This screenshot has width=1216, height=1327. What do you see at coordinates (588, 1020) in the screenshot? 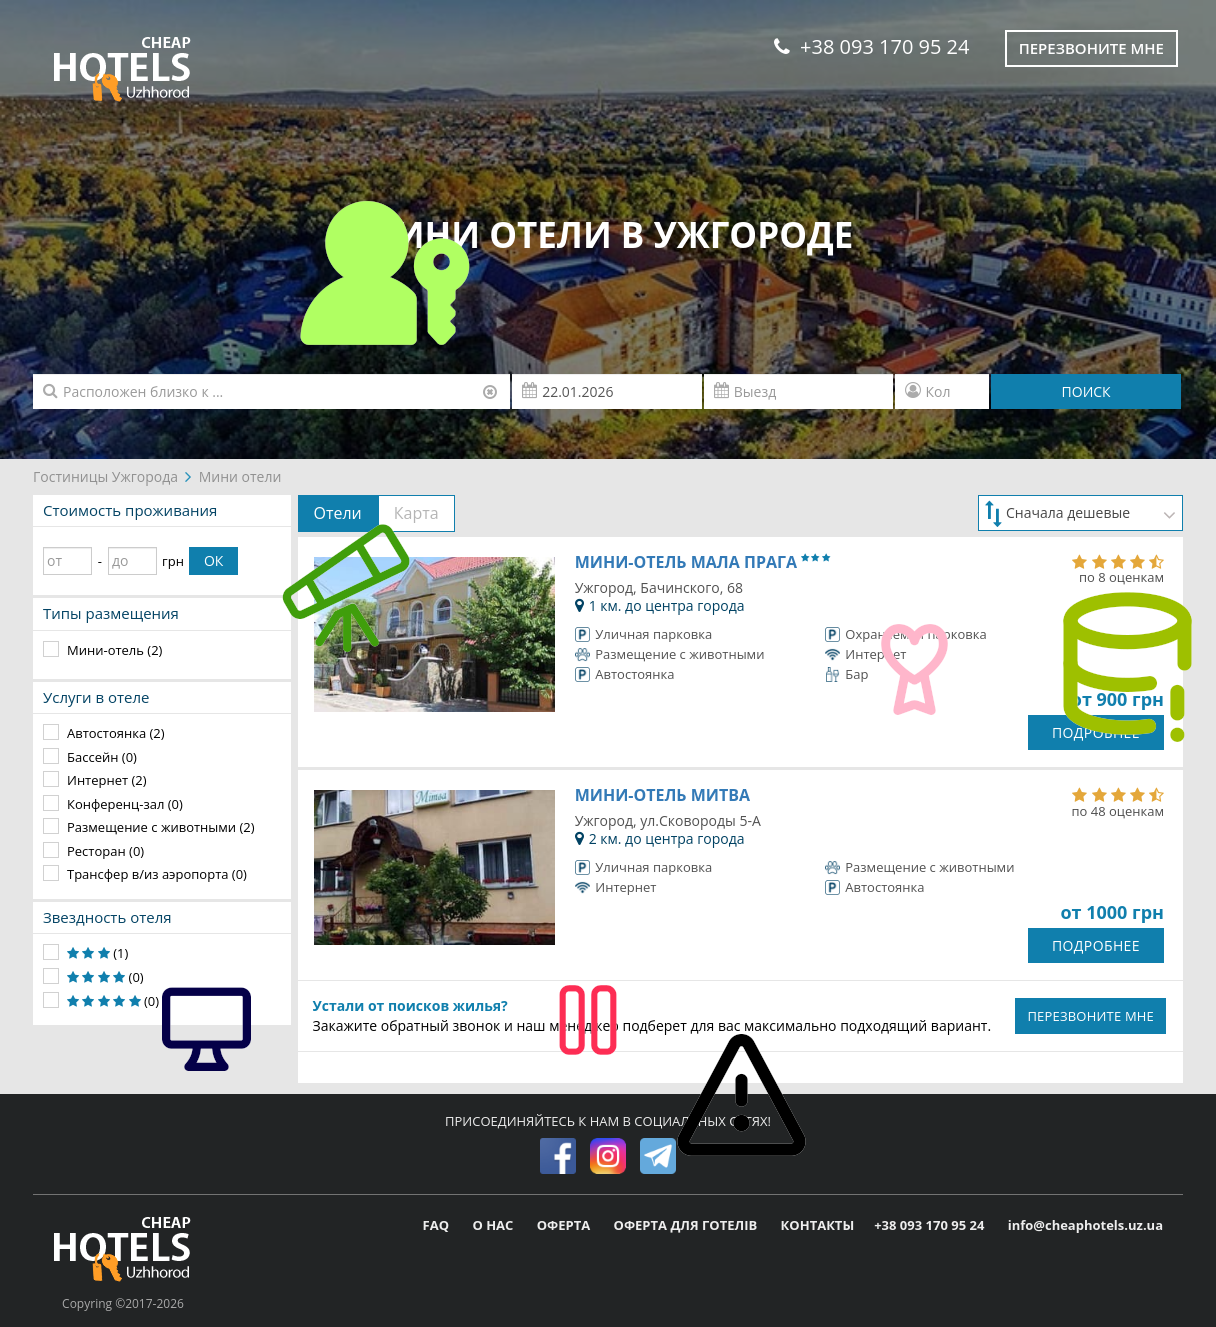
I see `stretch or resize content vertically` at bounding box center [588, 1020].